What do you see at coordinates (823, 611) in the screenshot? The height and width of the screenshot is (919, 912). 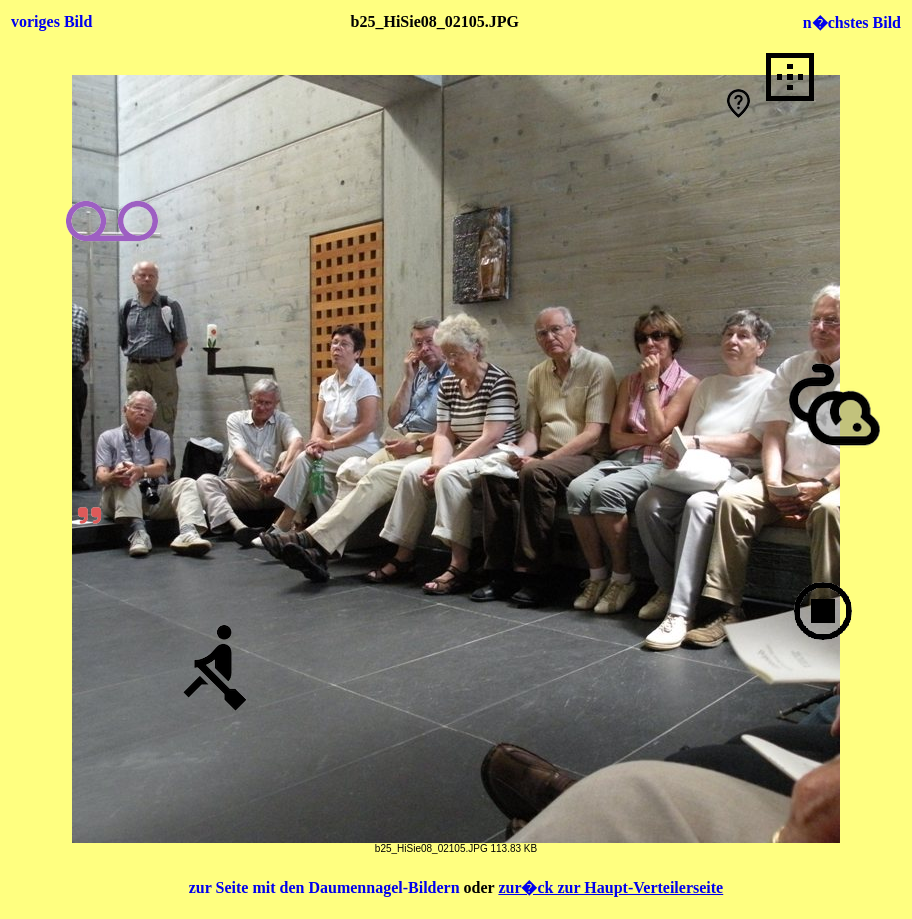 I see `stop media playback` at bounding box center [823, 611].